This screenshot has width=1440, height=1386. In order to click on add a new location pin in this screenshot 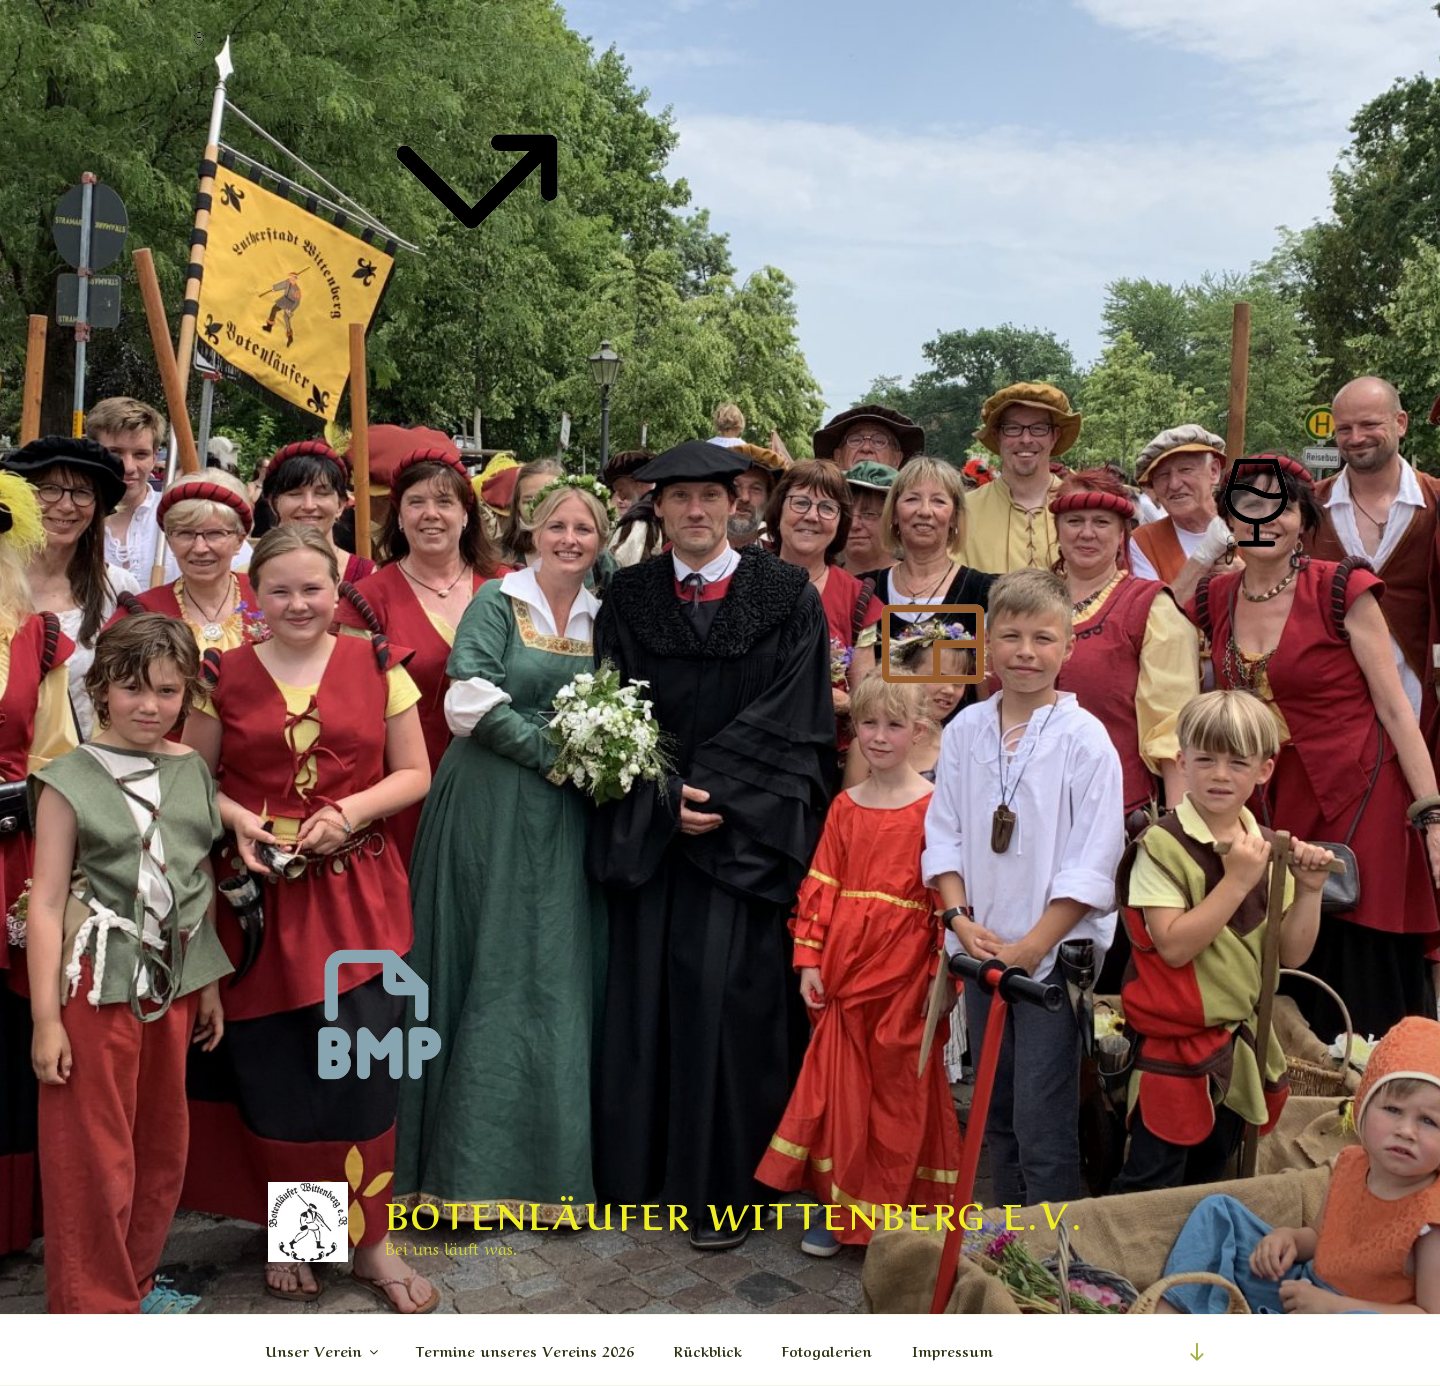, I will do `click(199, 39)`.